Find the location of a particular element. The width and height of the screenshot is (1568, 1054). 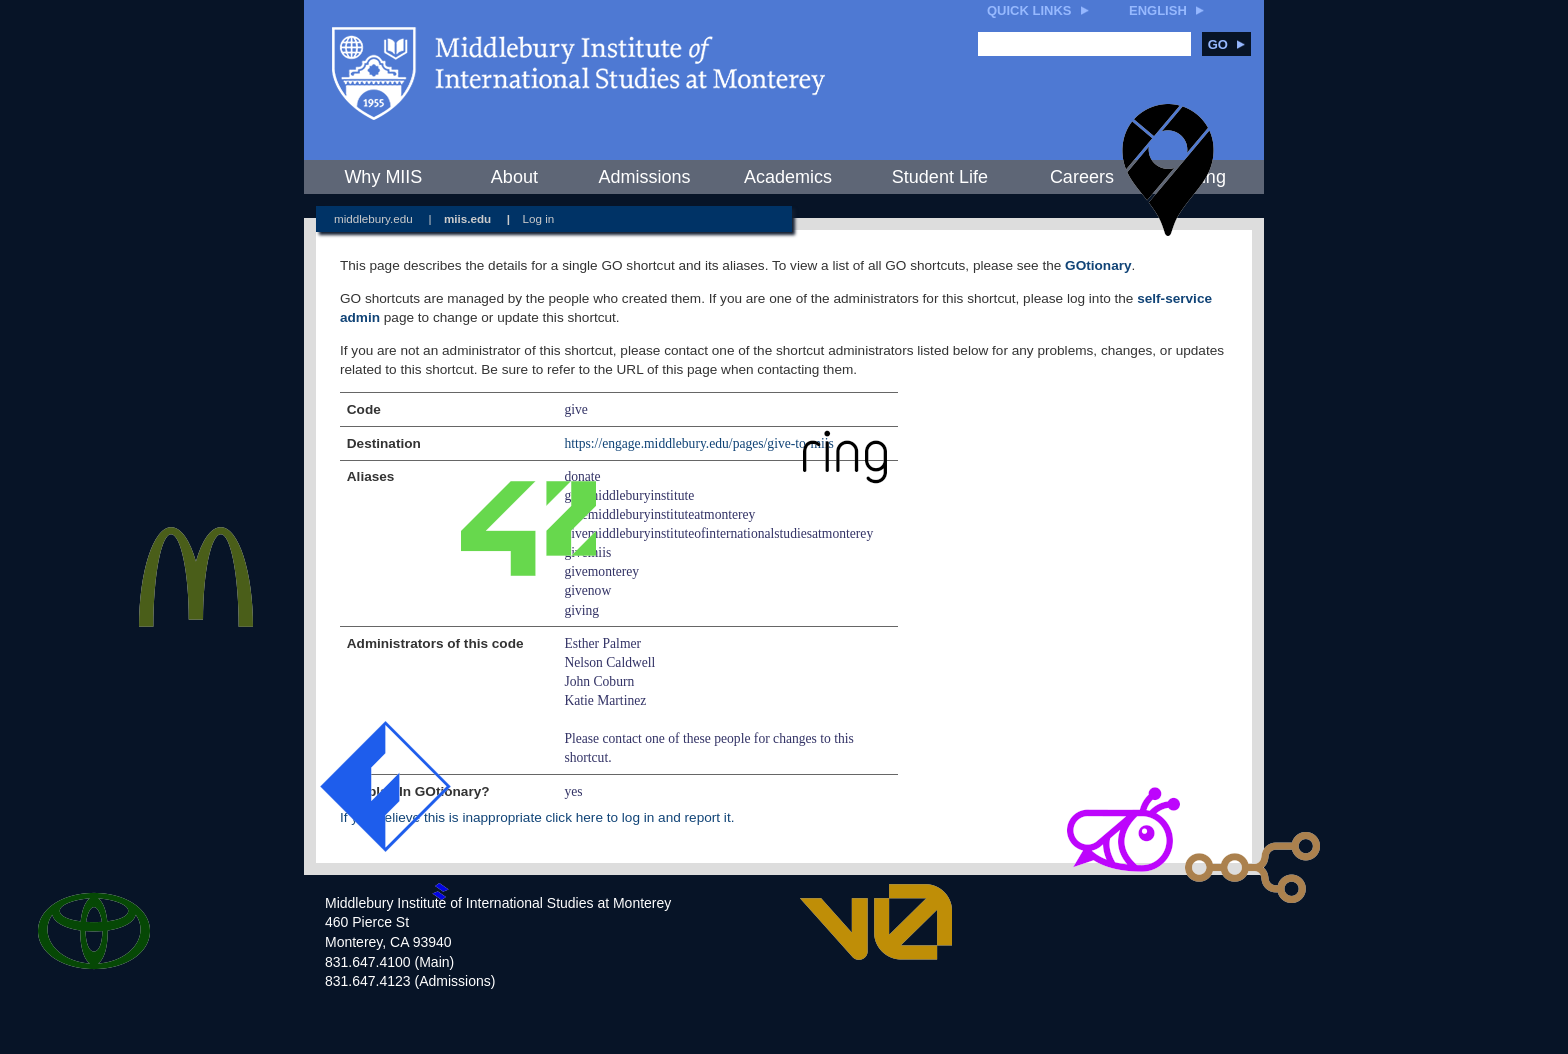

nanostores library logo is located at coordinates (440, 891).